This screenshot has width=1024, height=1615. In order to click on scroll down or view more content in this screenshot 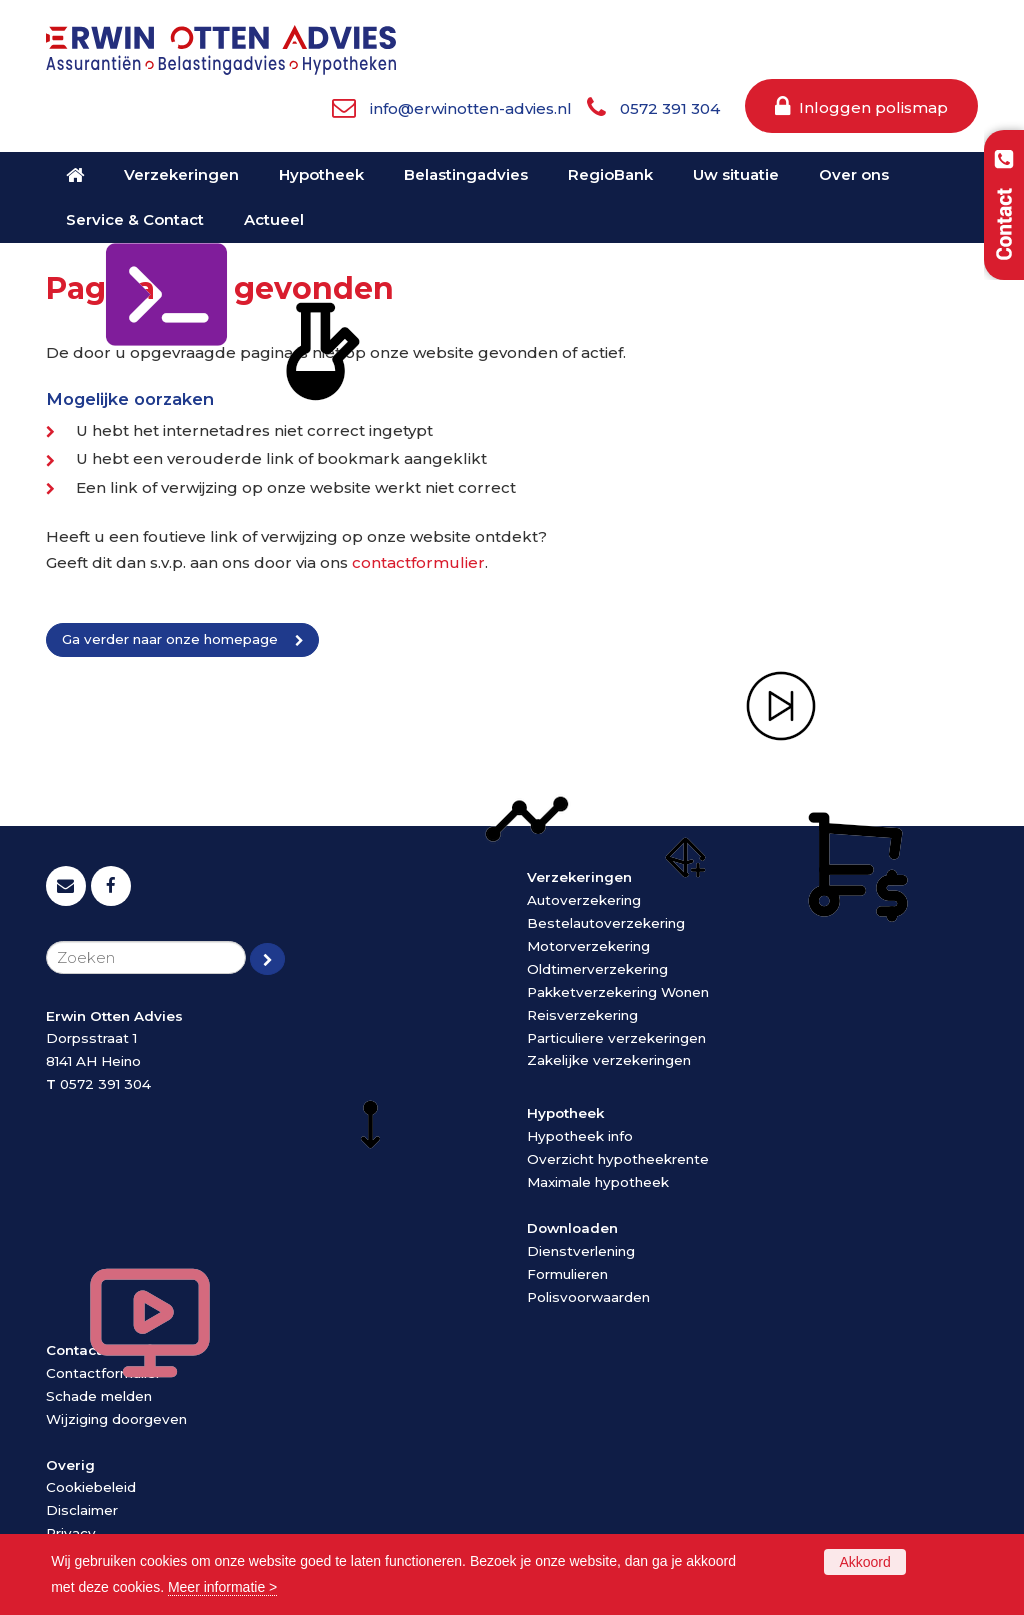, I will do `click(370, 1124)`.